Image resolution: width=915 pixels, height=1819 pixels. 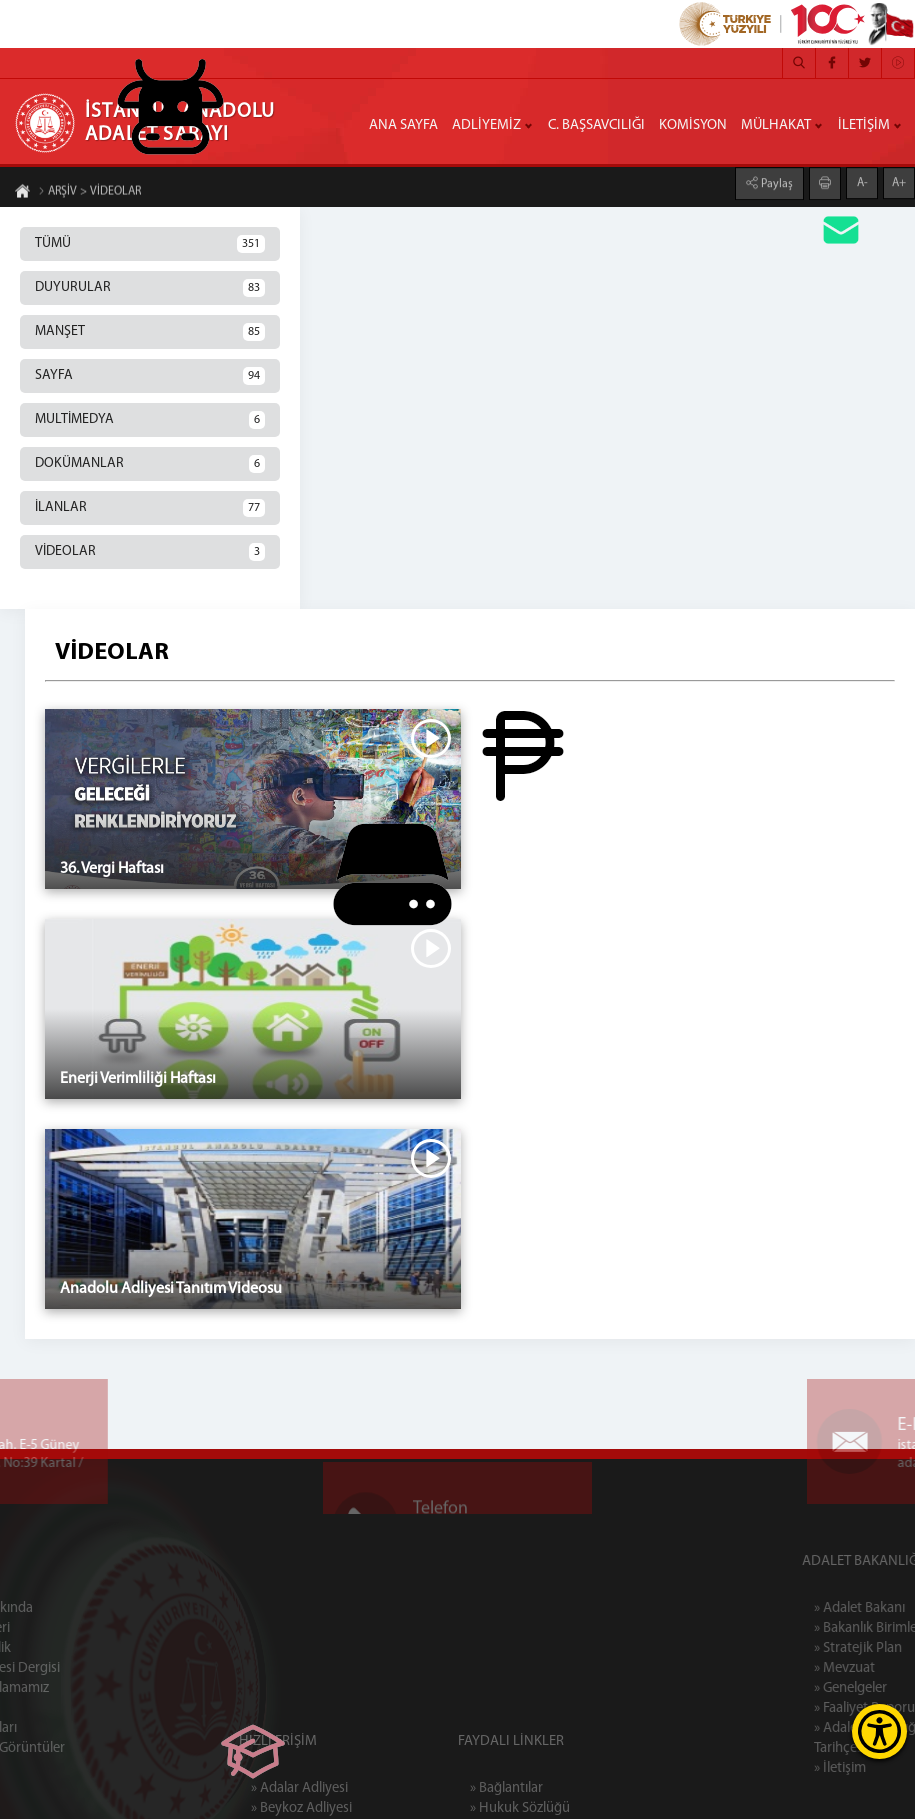 I want to click on access education or learning features, so click(x=253, y=1751).